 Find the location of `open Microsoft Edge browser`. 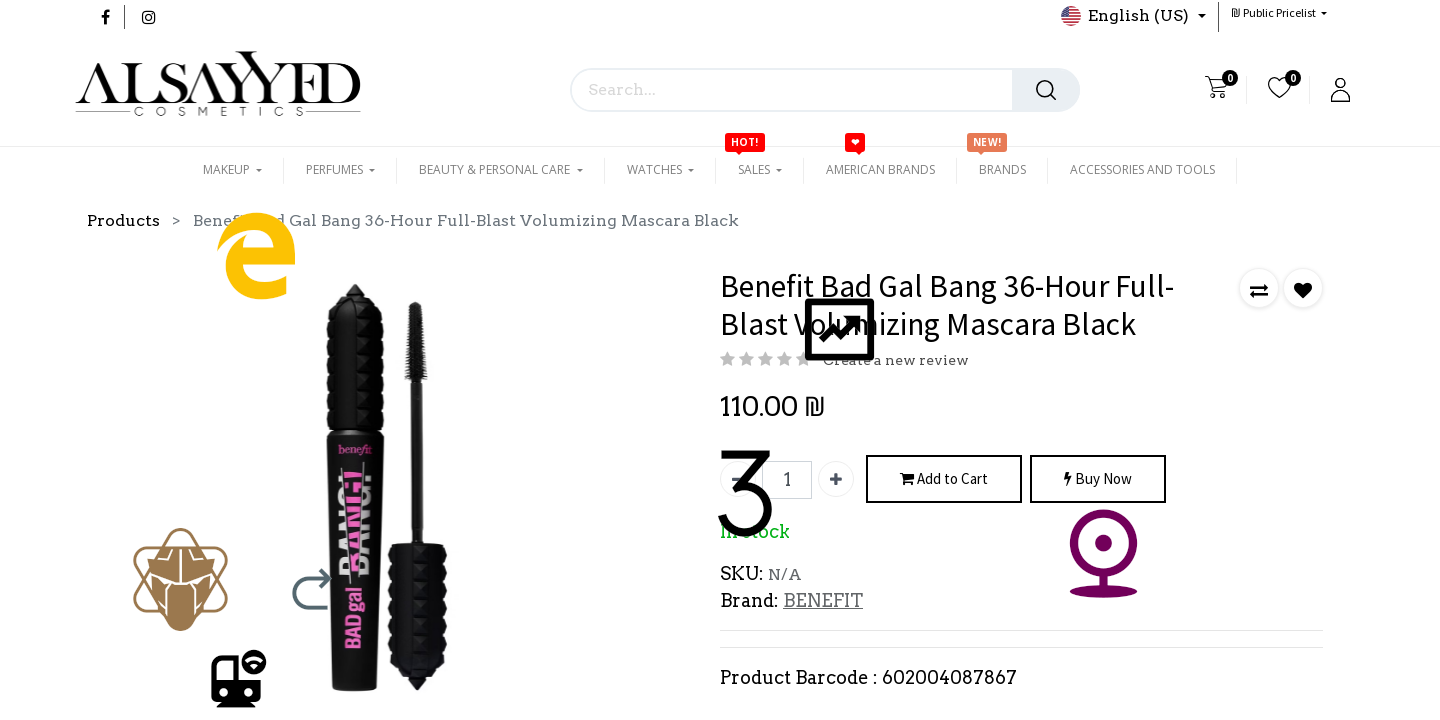

open Microsoft Edge browser is located at coordinates (256, 256).